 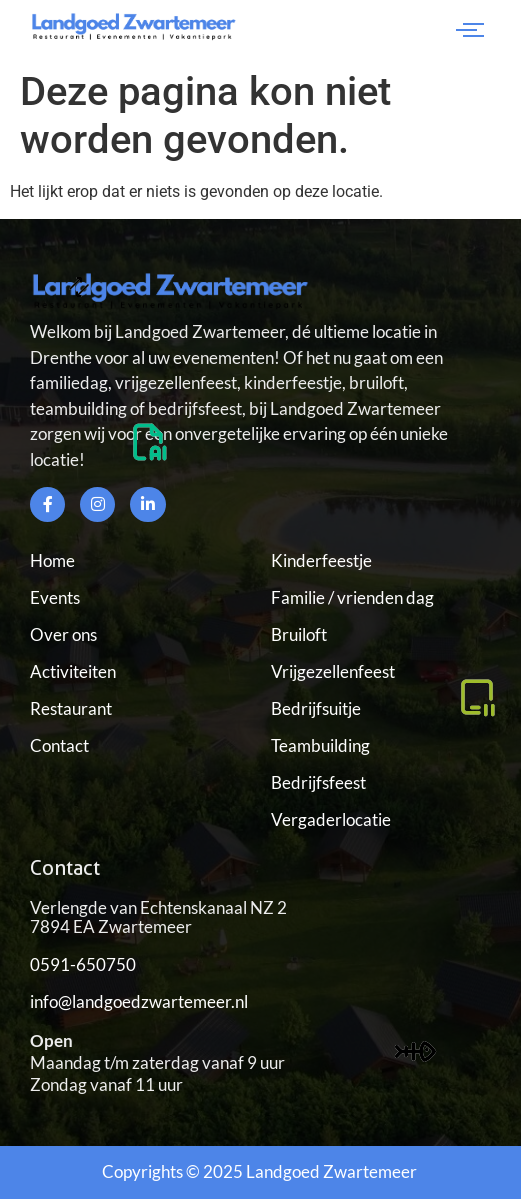 What do you see at coordinates (148, 442) in the screenshot?
I see `open an AI-generated document` at bounding box center [148, 442].